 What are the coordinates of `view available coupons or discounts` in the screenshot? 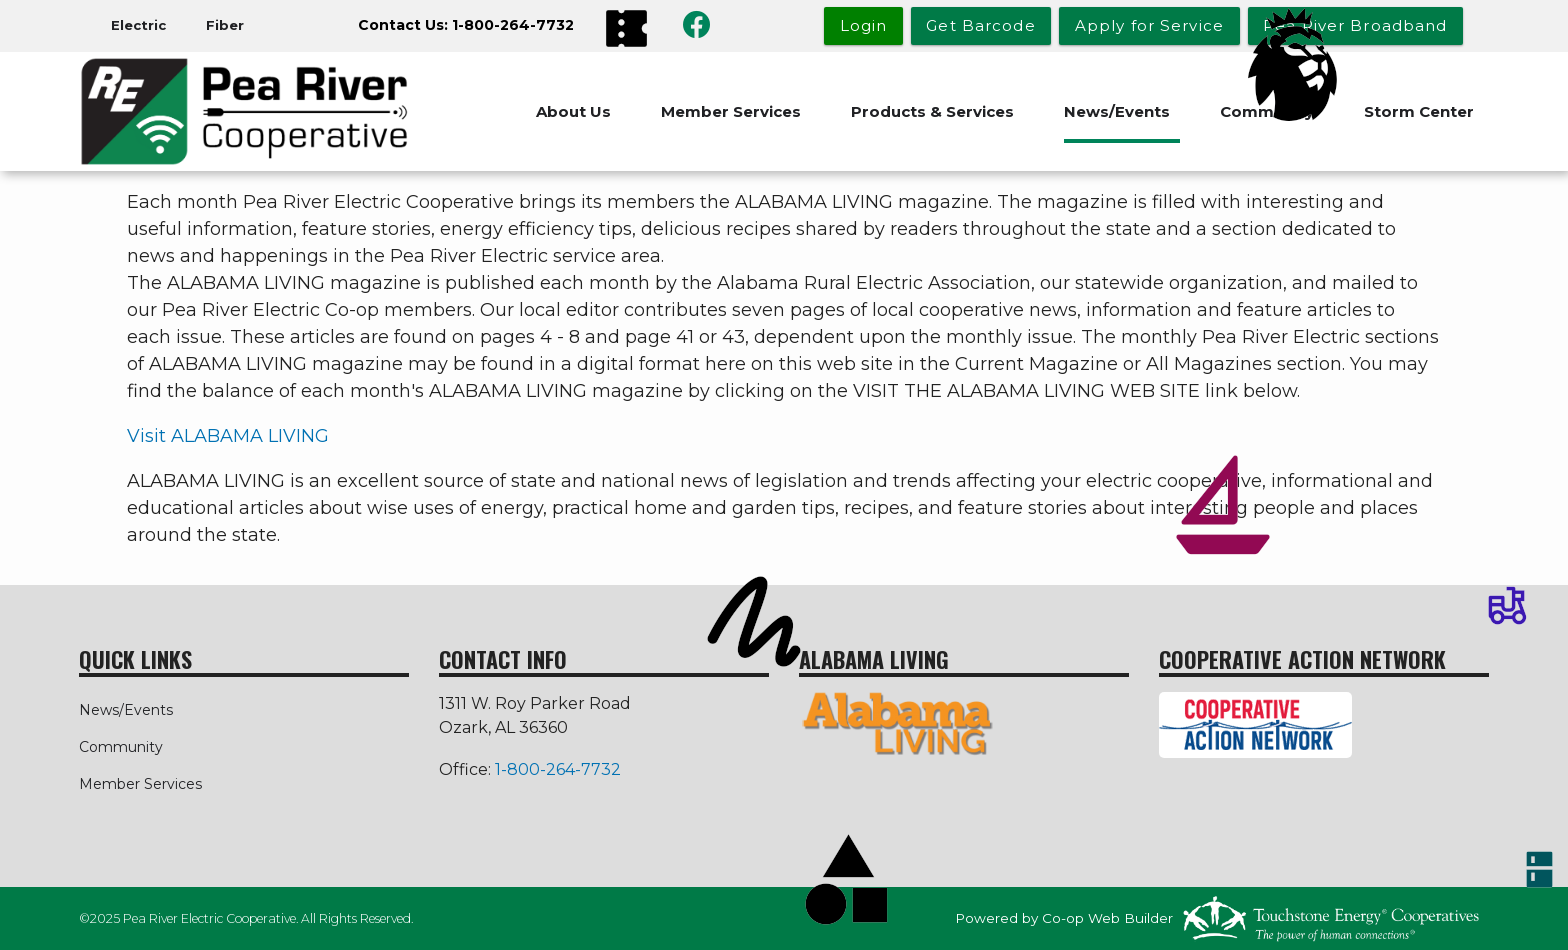 It's located at (626, 28).